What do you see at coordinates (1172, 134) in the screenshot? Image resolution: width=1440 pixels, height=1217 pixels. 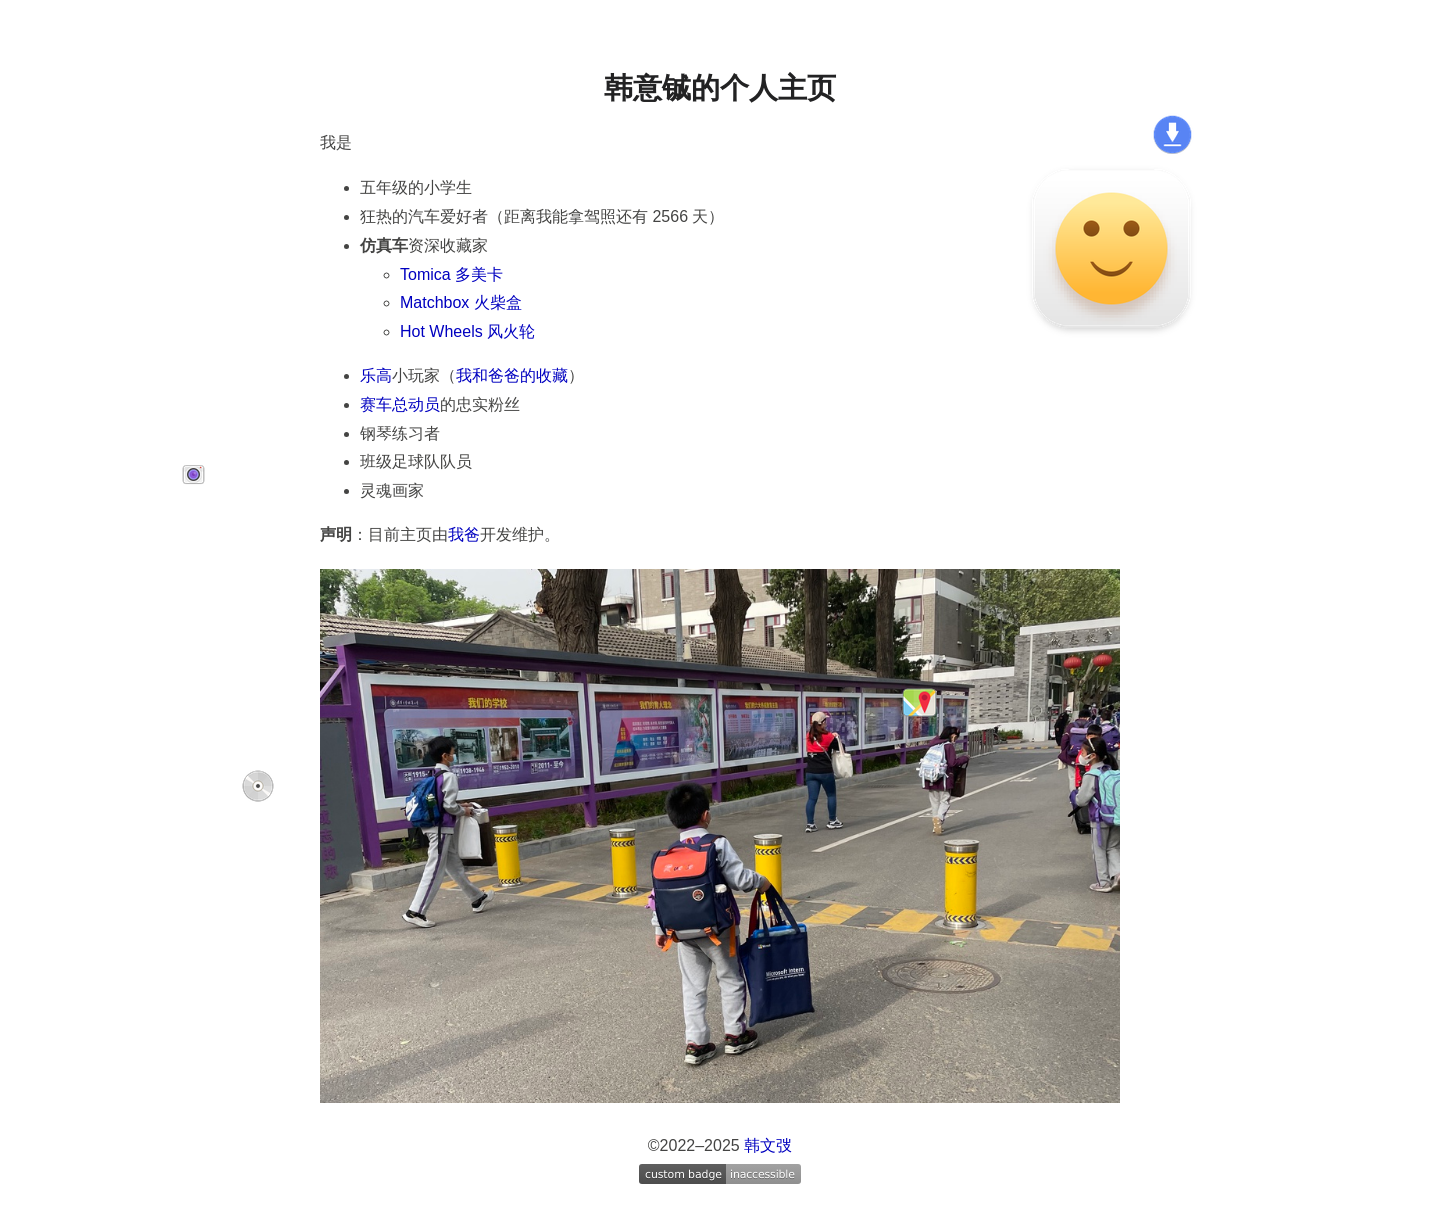 I see `indicates a downloaded file or completed download` at bounding box center [1172, 134].